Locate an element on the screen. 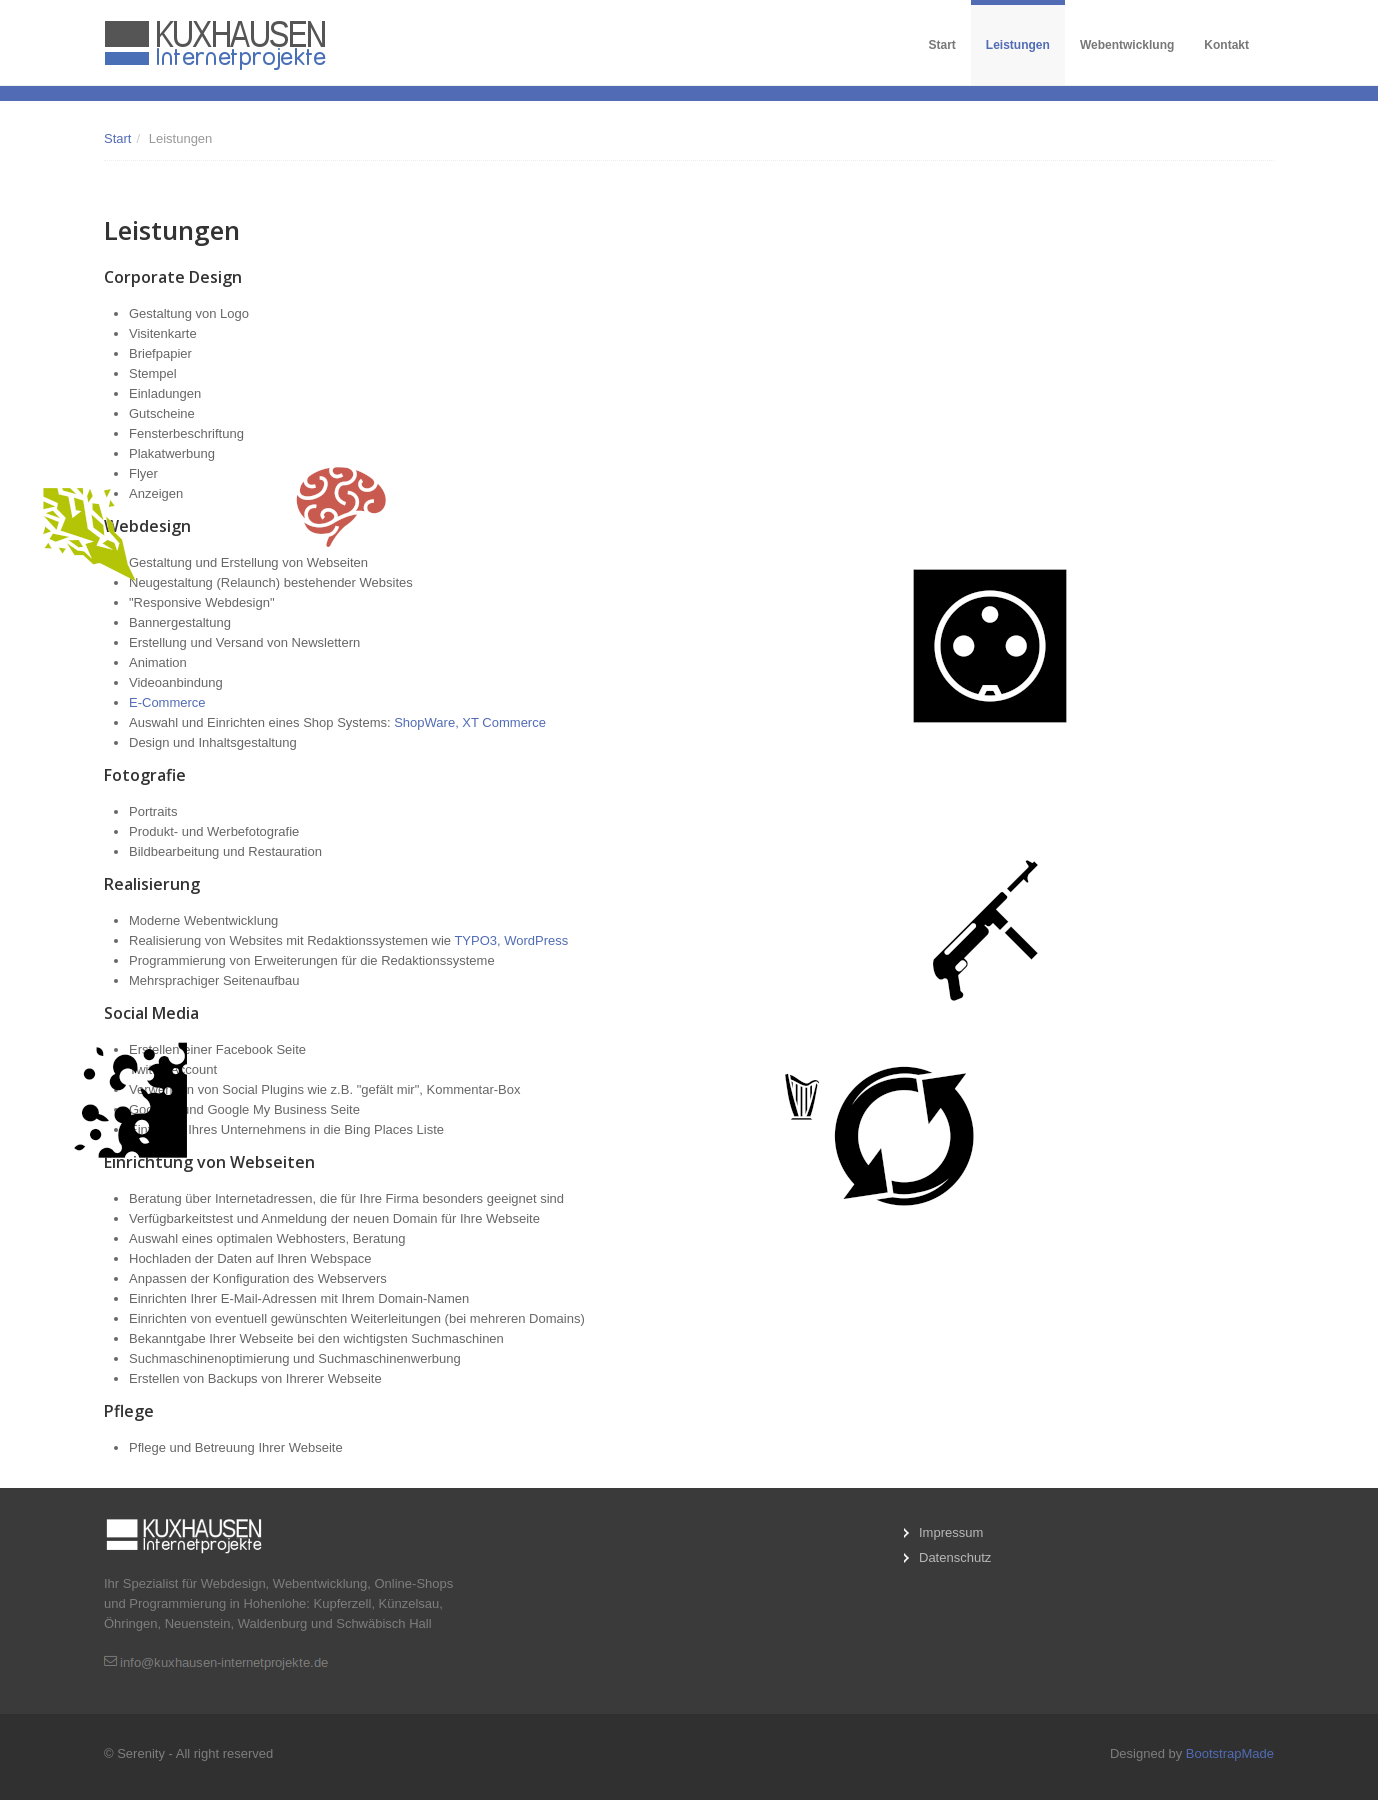 Image resolution: width=1378 pixels, height=1800 pixels. refresh or reload content is located at coordinates (905, 1136).